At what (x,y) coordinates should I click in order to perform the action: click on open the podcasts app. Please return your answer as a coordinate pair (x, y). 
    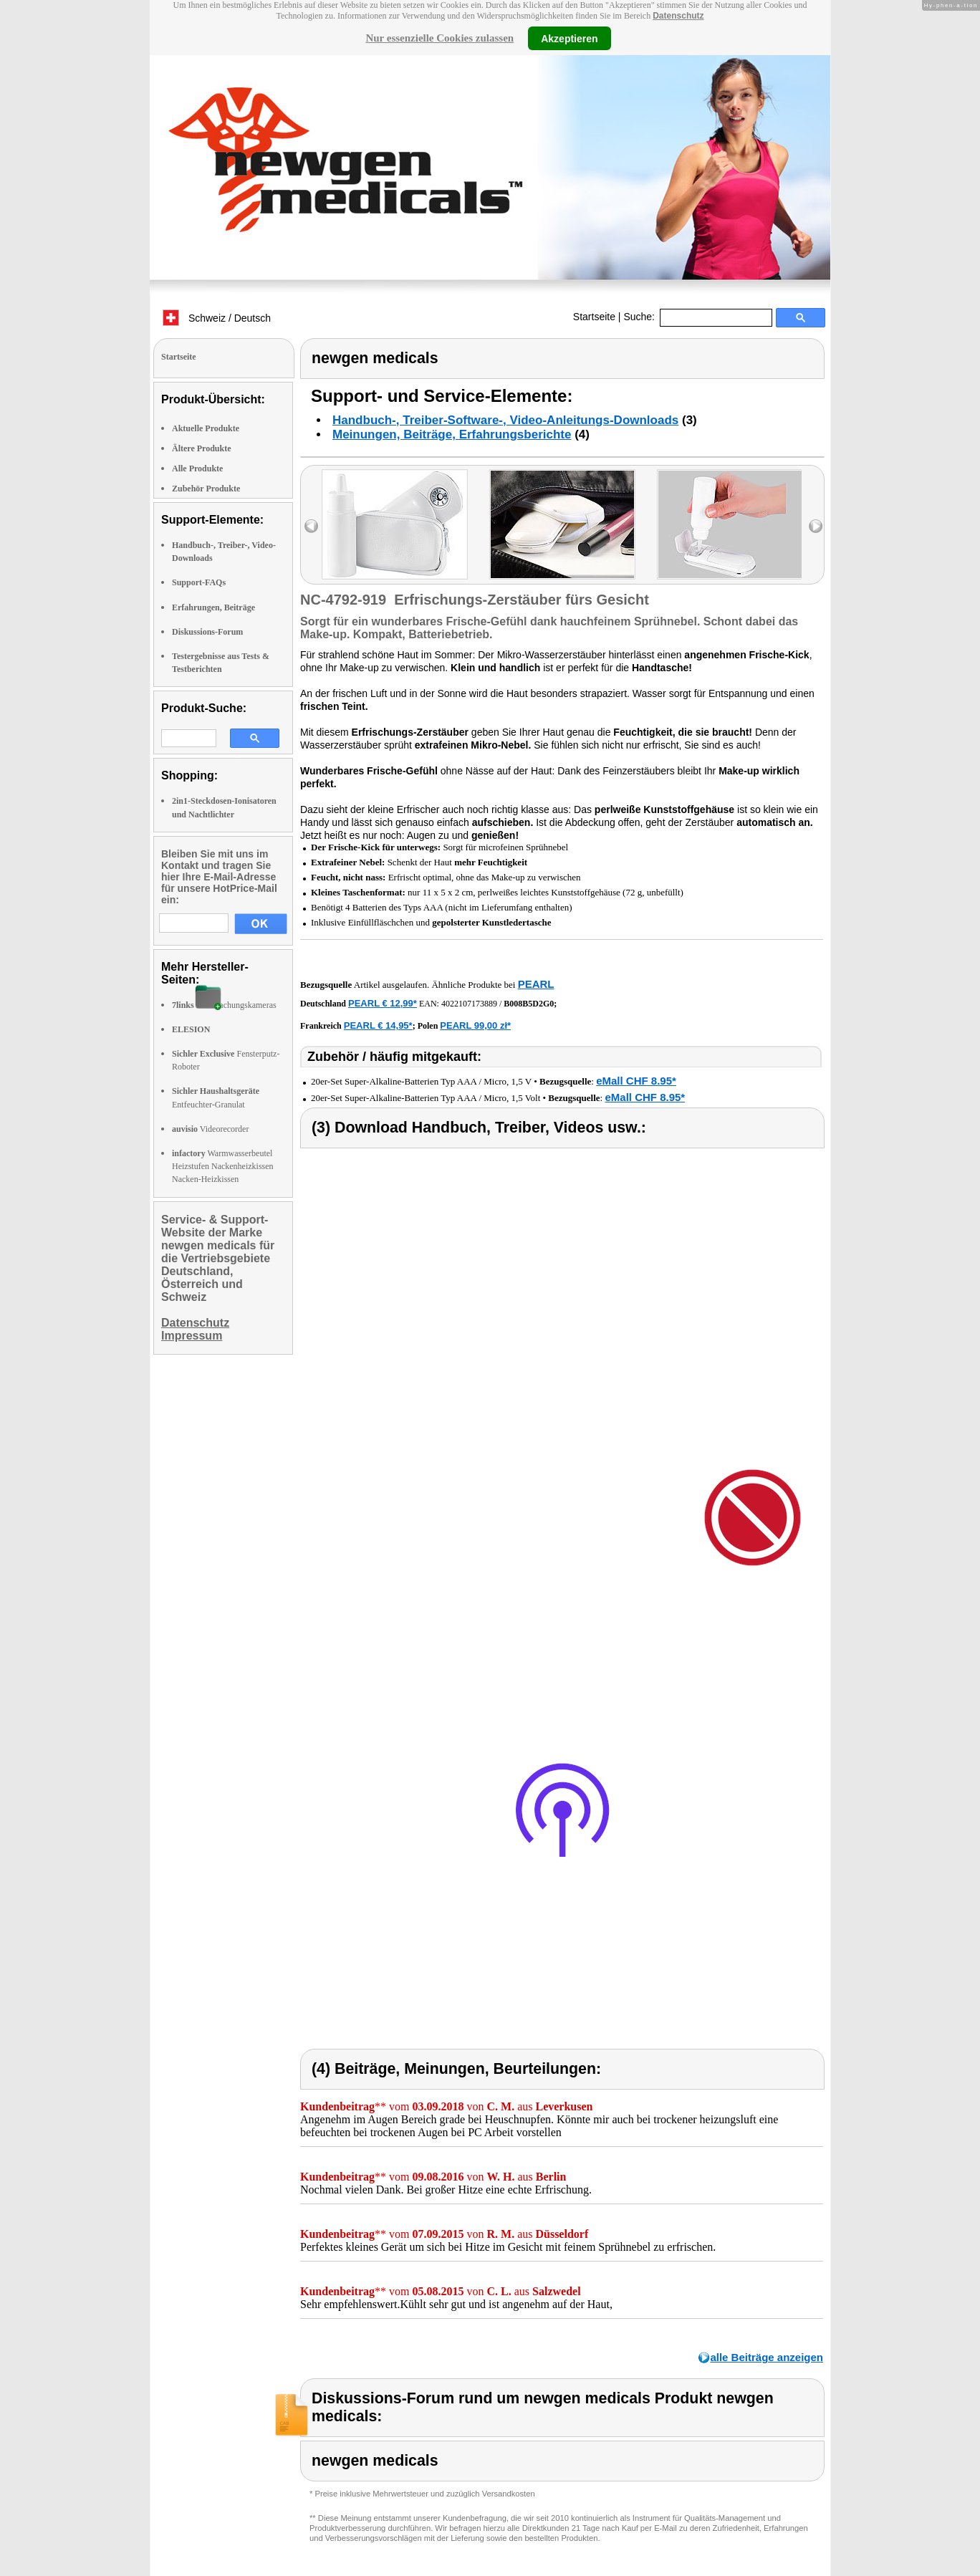
    Looking at the image, I should click on (565, 1807).